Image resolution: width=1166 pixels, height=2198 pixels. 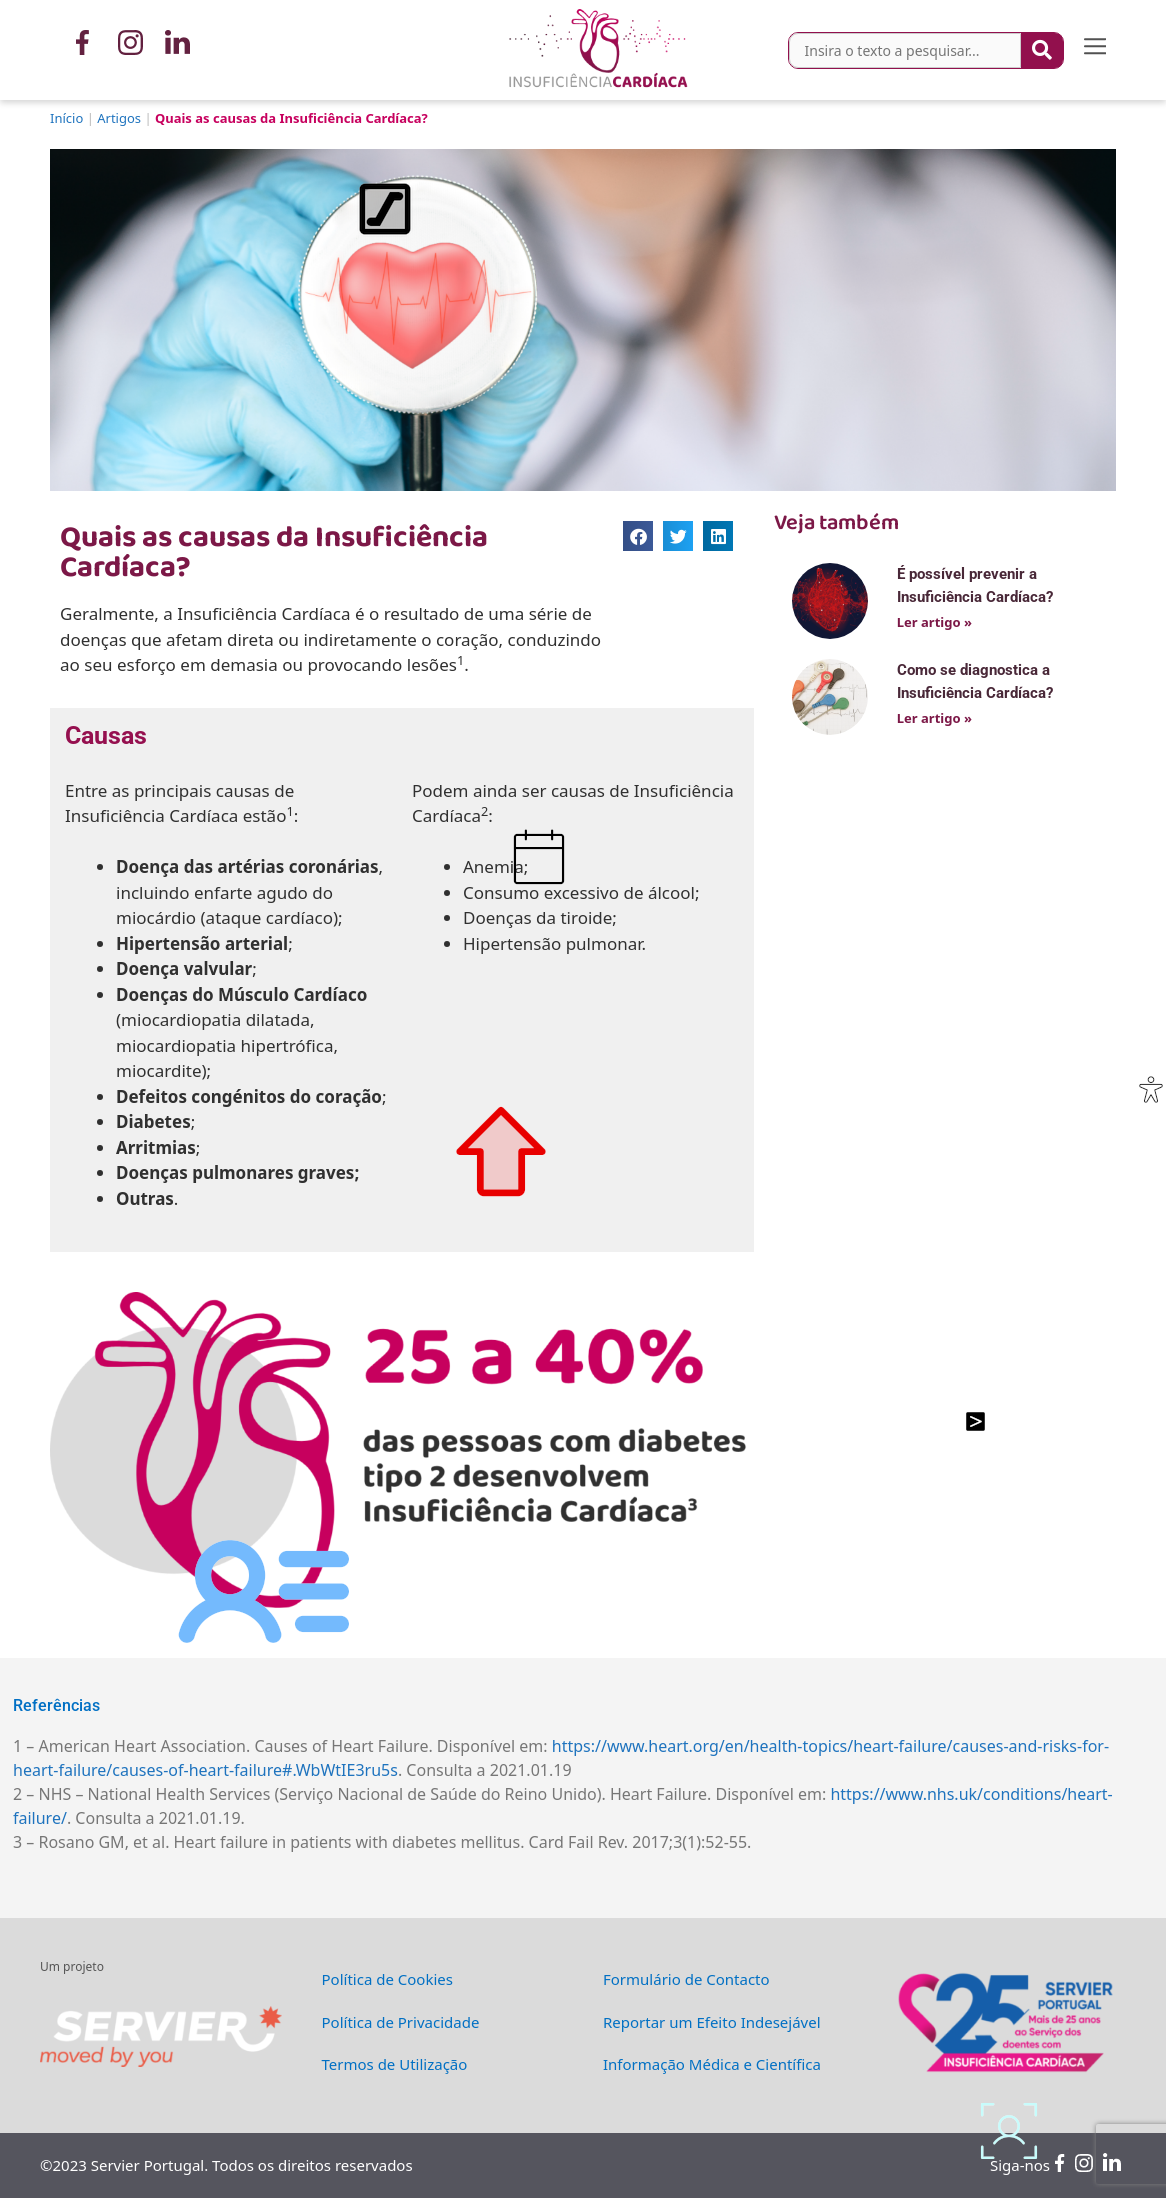 I want to click on indicates escalator access nearby, so click(x=385, y=209).